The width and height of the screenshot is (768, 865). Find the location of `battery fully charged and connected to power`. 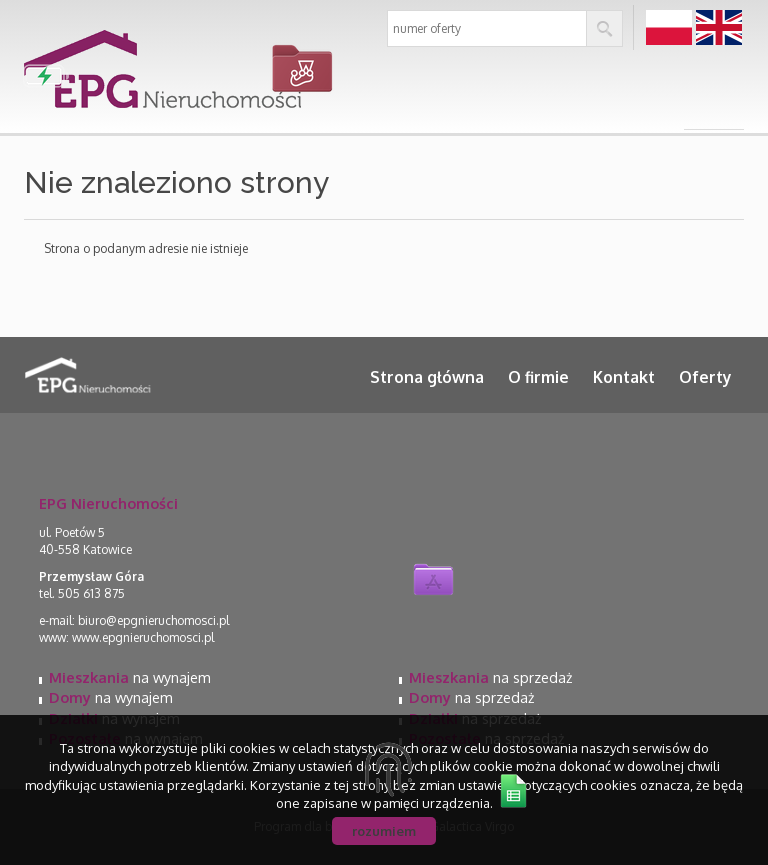

battery fully charged and connected to power is located at coordinates (46, 76).